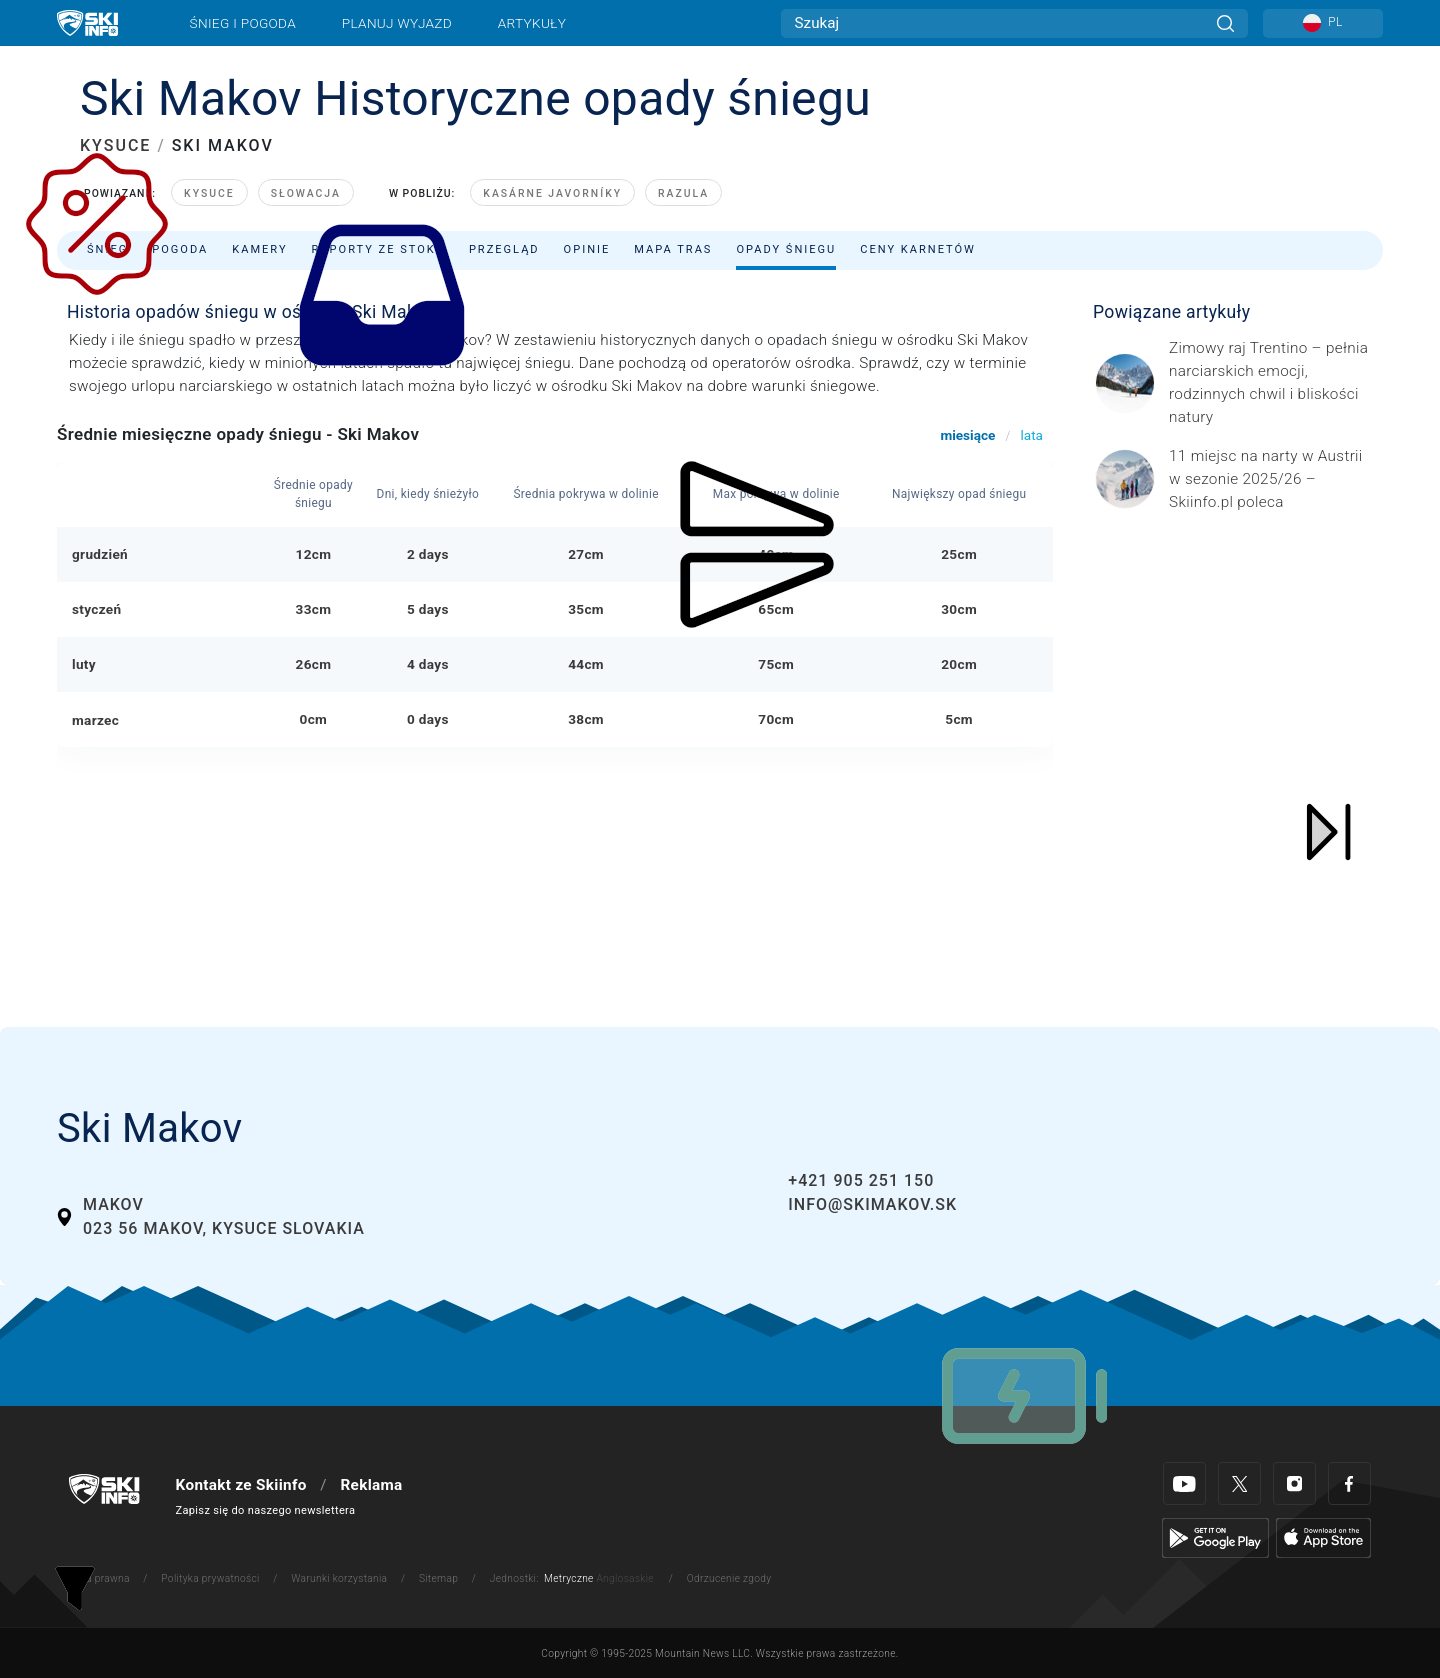  What do you see at coordinates (382, 295) in the screenshot?
I see `view your inbox messages` at bounding box center [382, 295].